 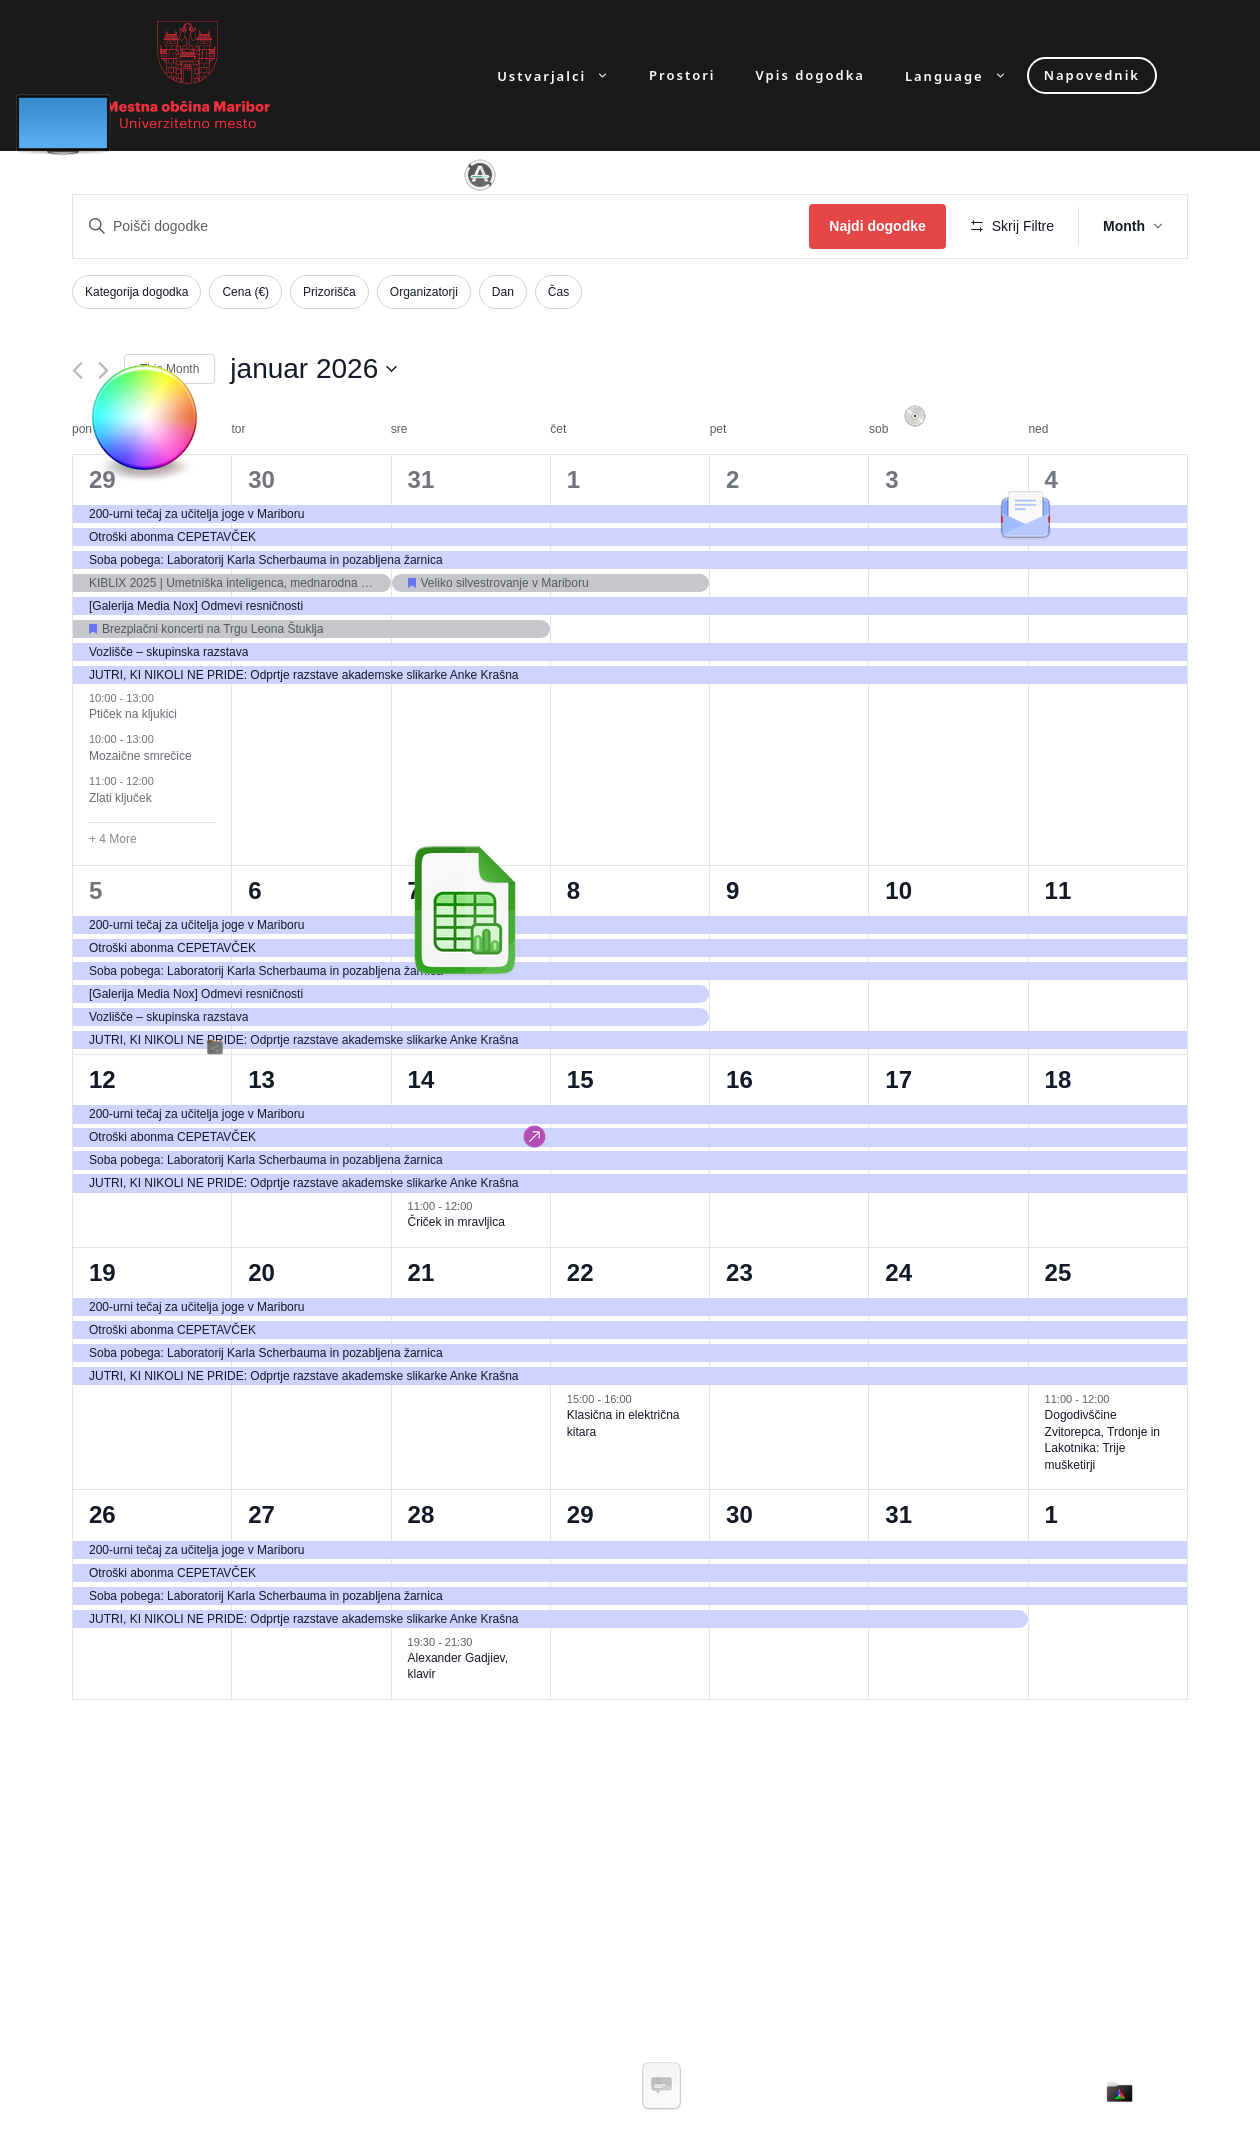 What do you see at coordinates (465, 910) in the screenshot?
I see `open a spreadsheet template file` at bounding box center [465, 910].